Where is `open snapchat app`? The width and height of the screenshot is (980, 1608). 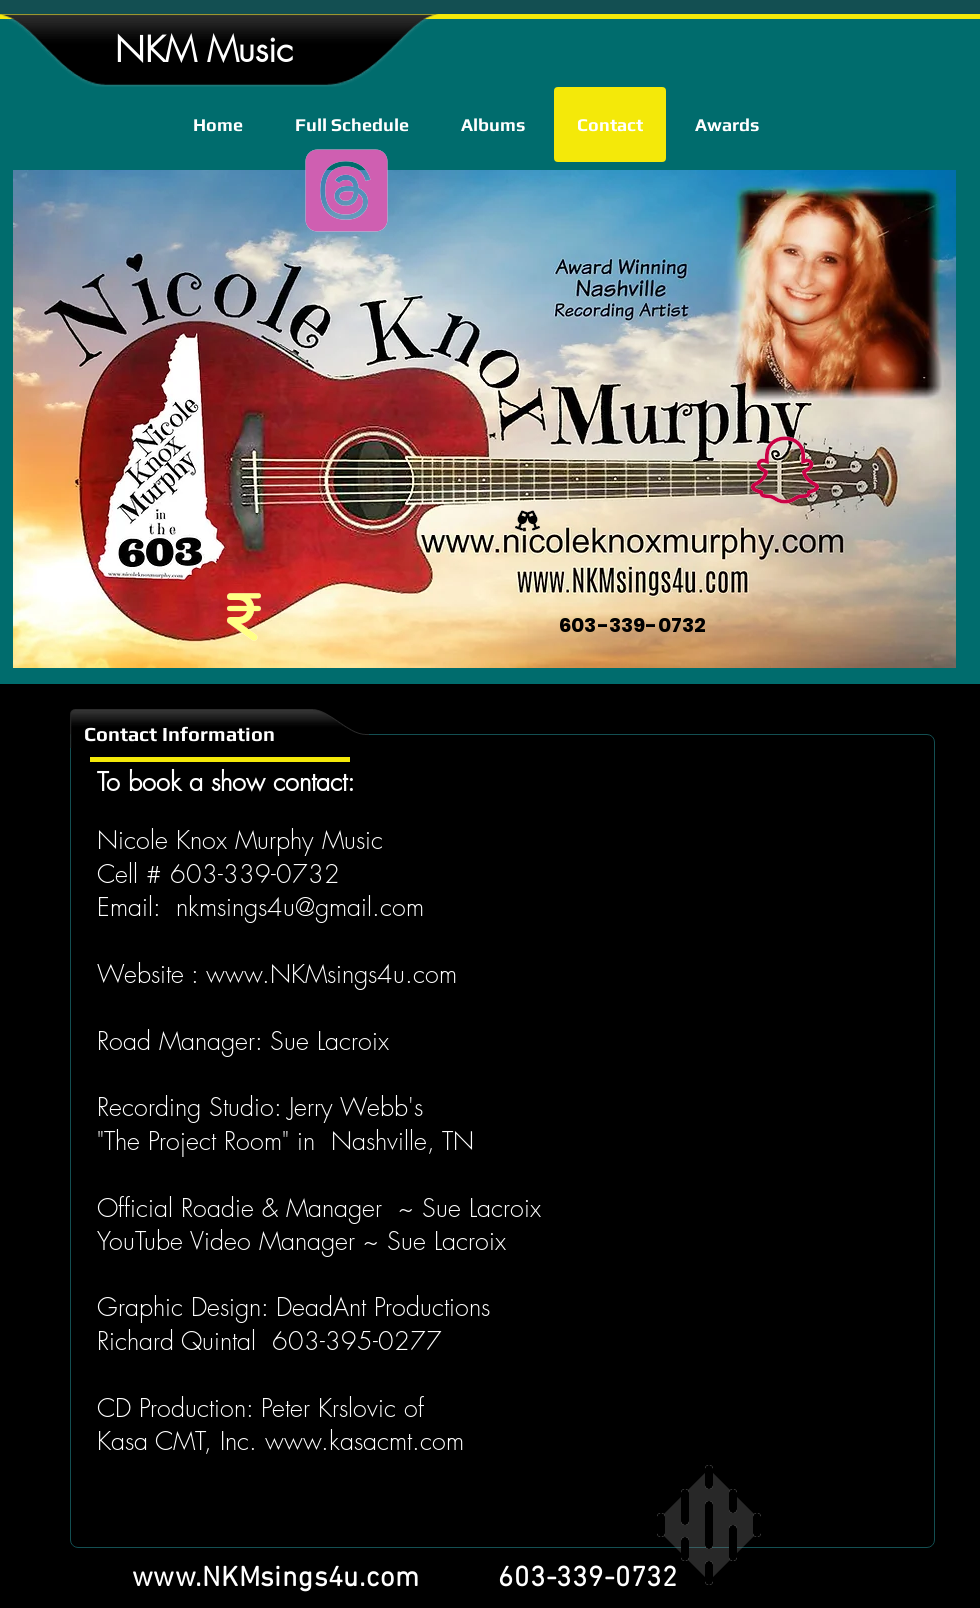
open snapchat app is located at coordinates (785, 470).